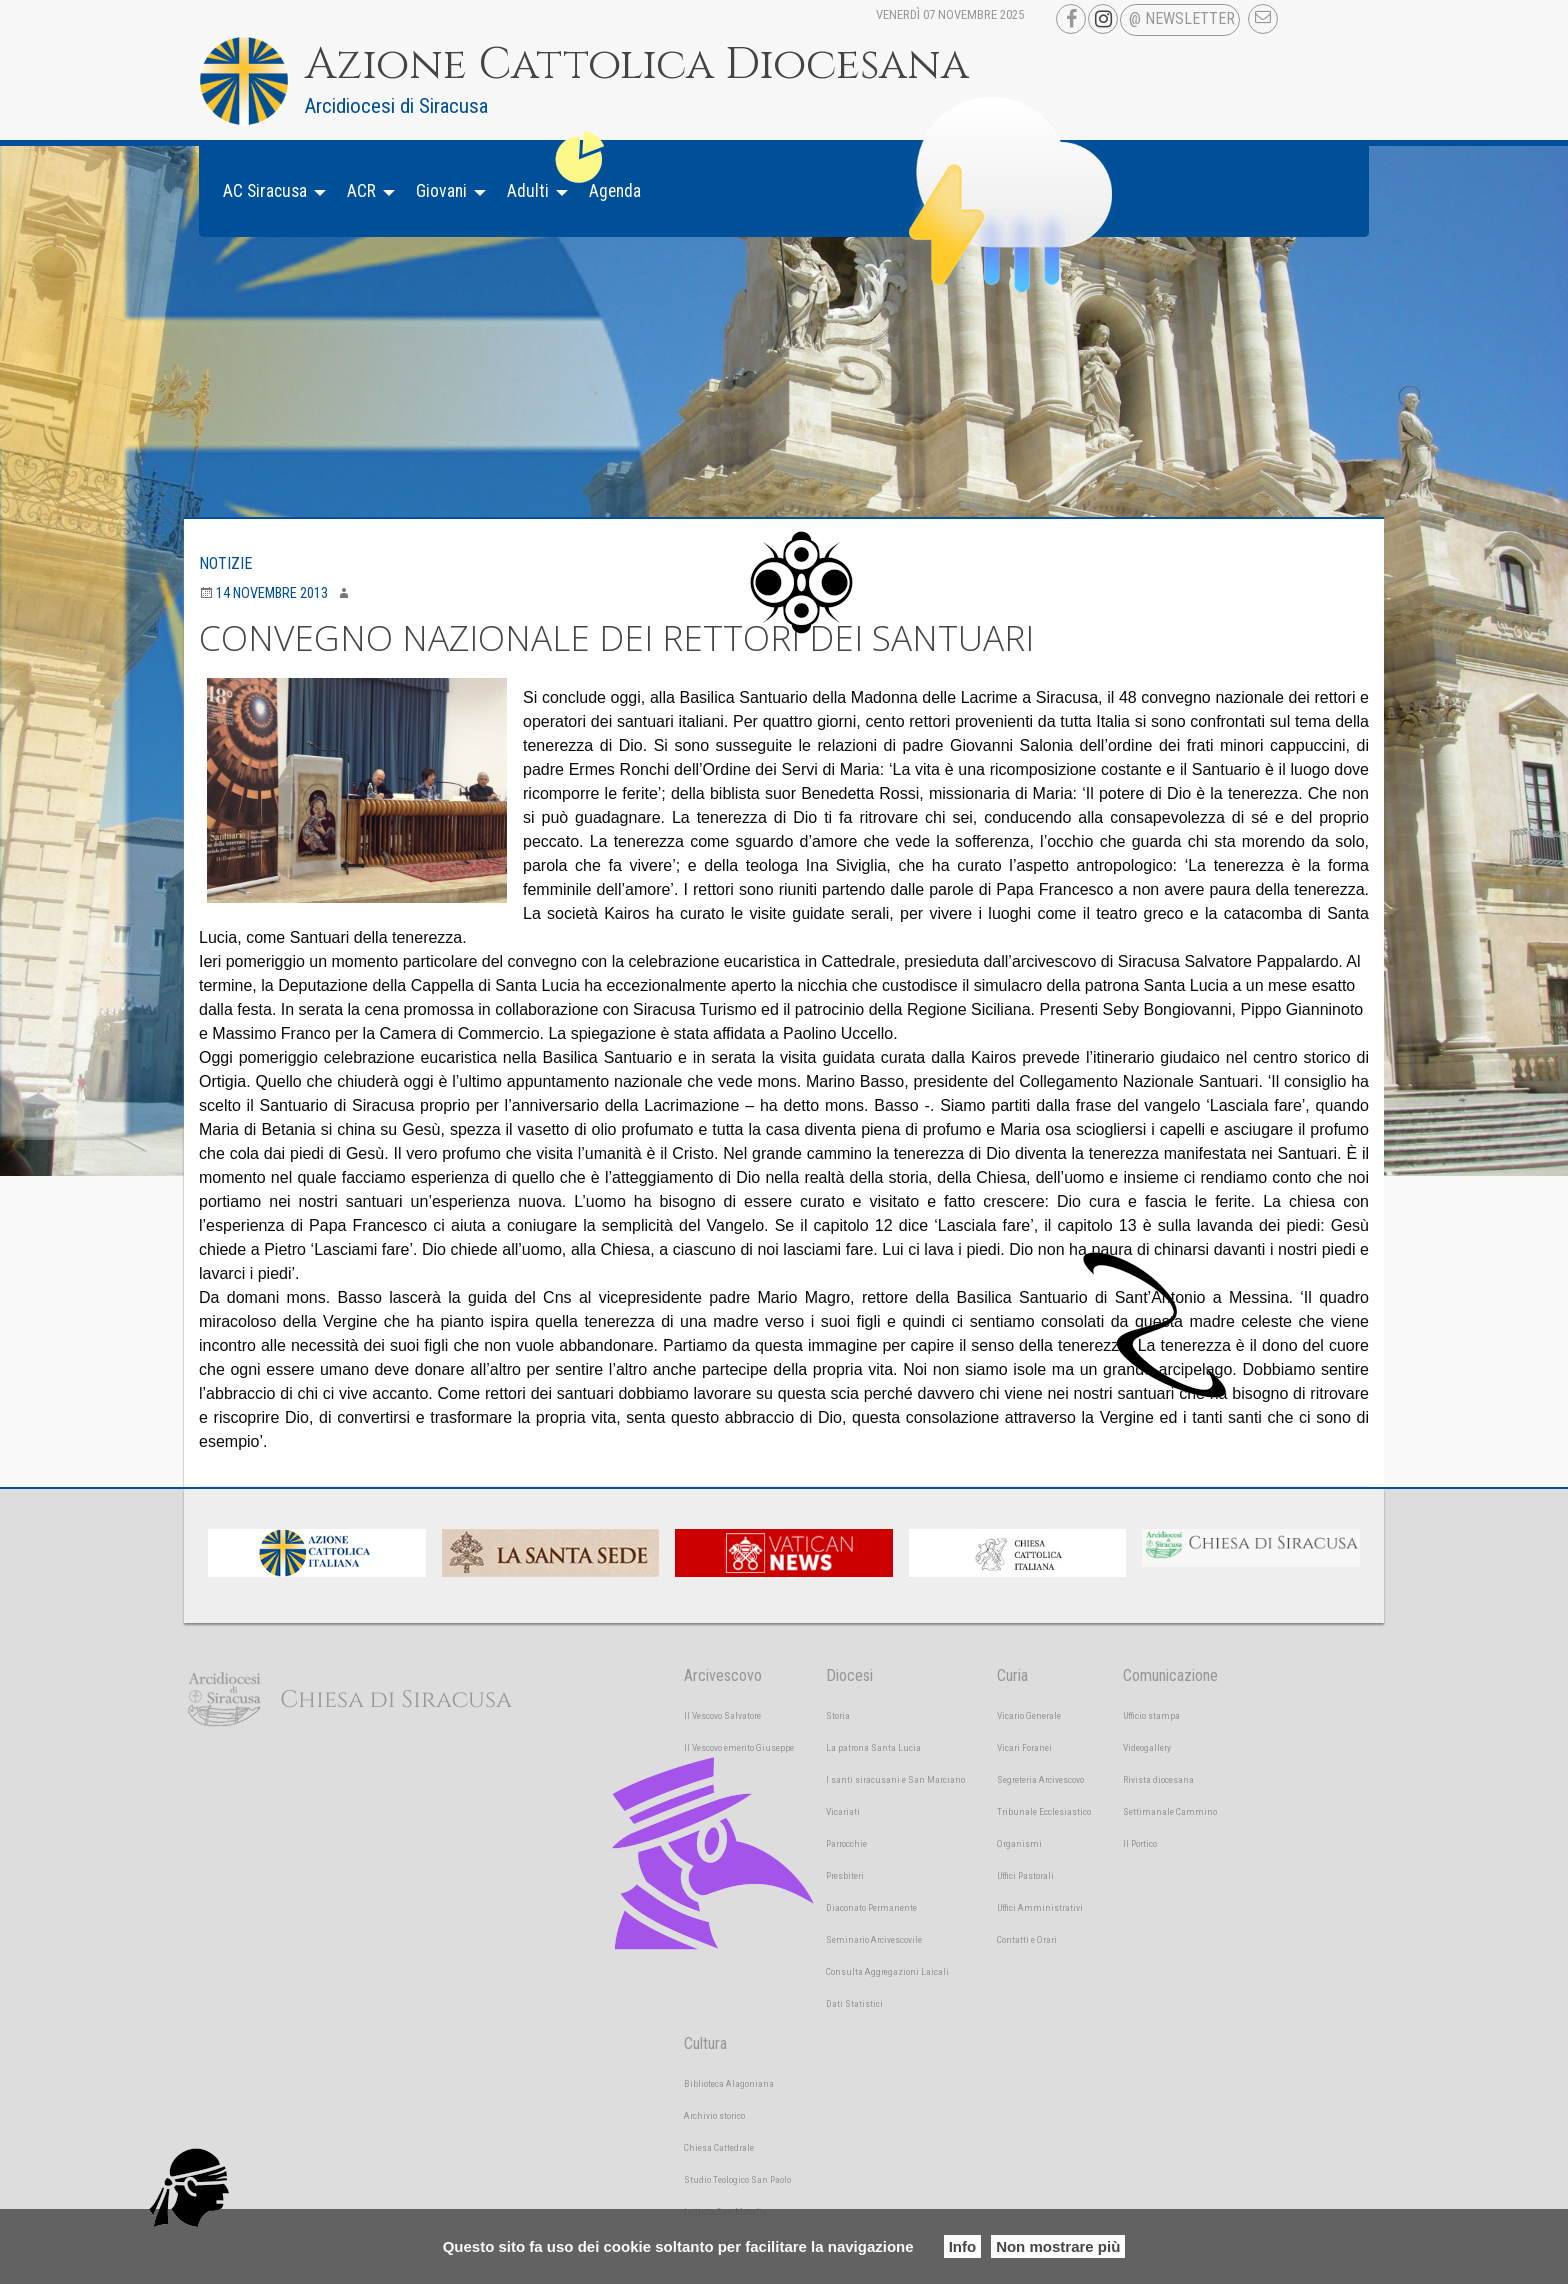 The height and width of the screenshot is (2284, 1568). Describe the element at coordinates (801, 582) in the screenshot. I see `decorative abstract shape or pattern element` at that location.